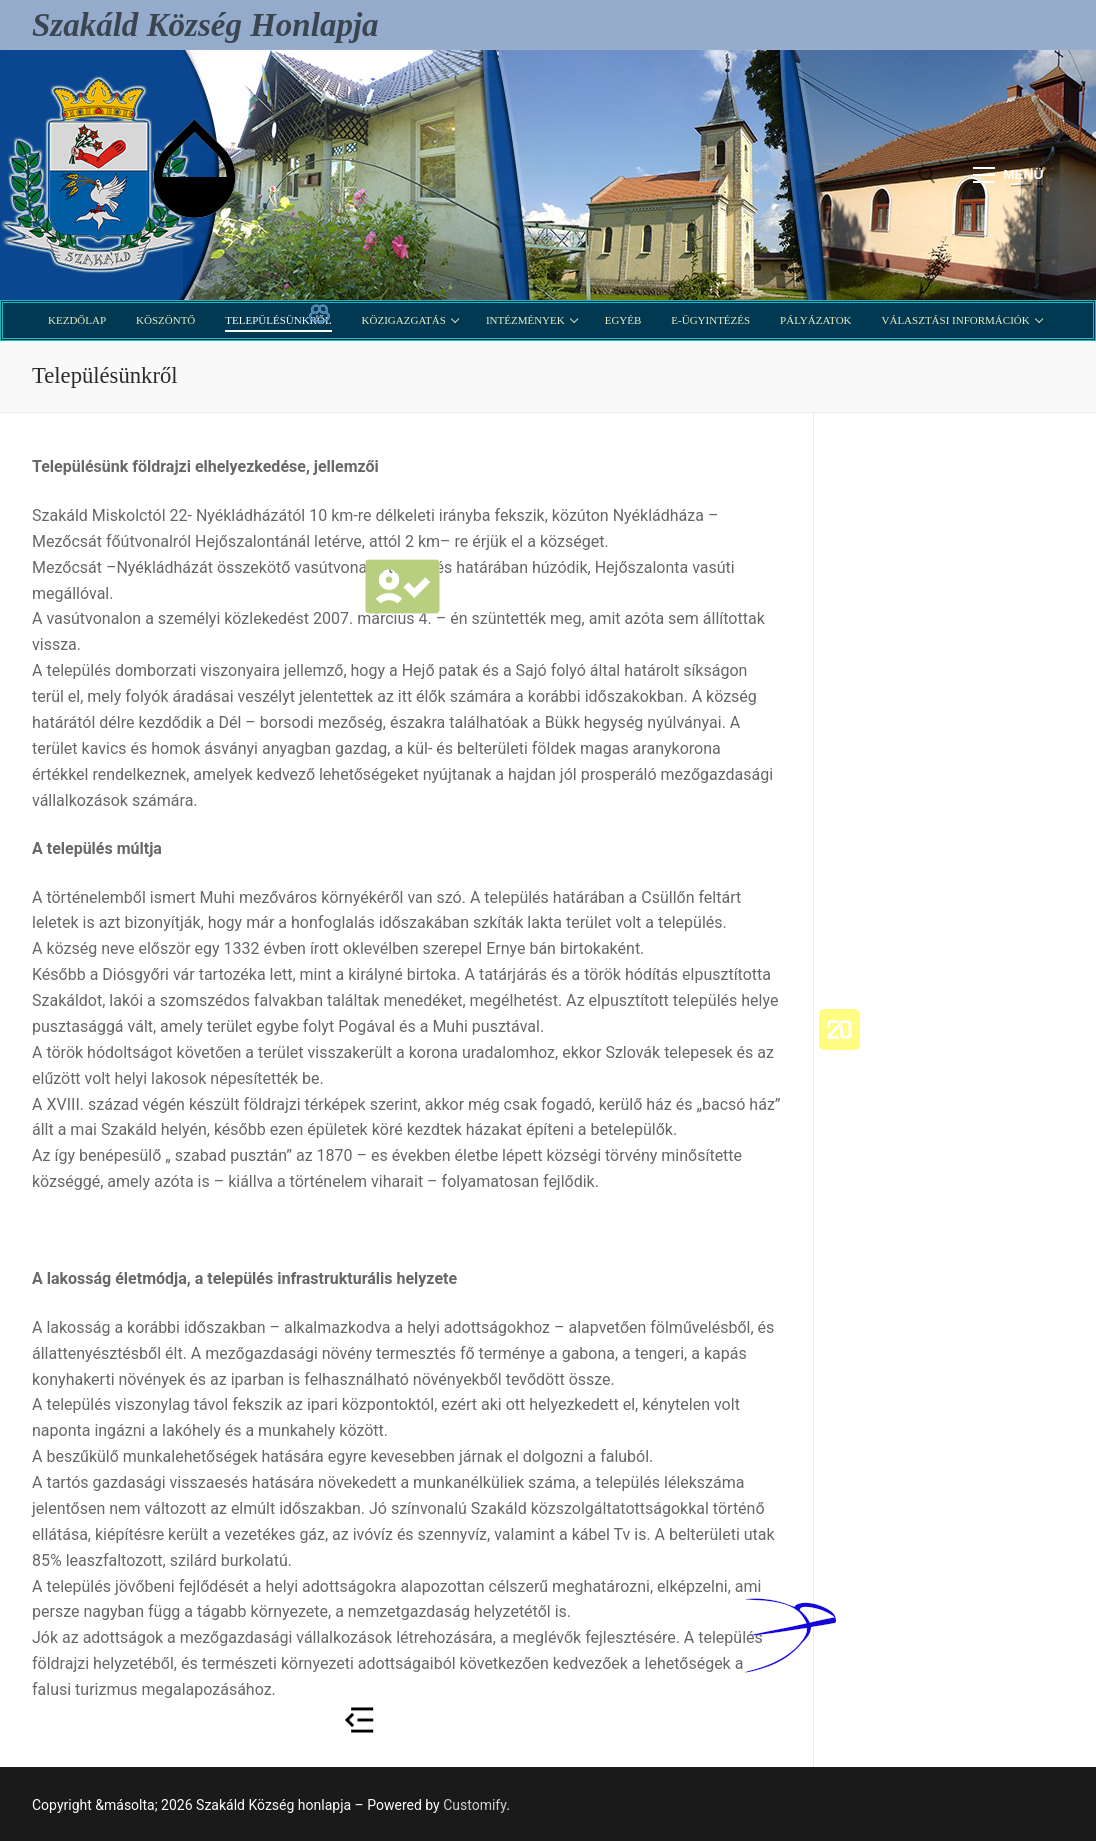 This screenshot has width=1096, height=1841. I want to click on verified ID or pass accepted, so click(402, 586).